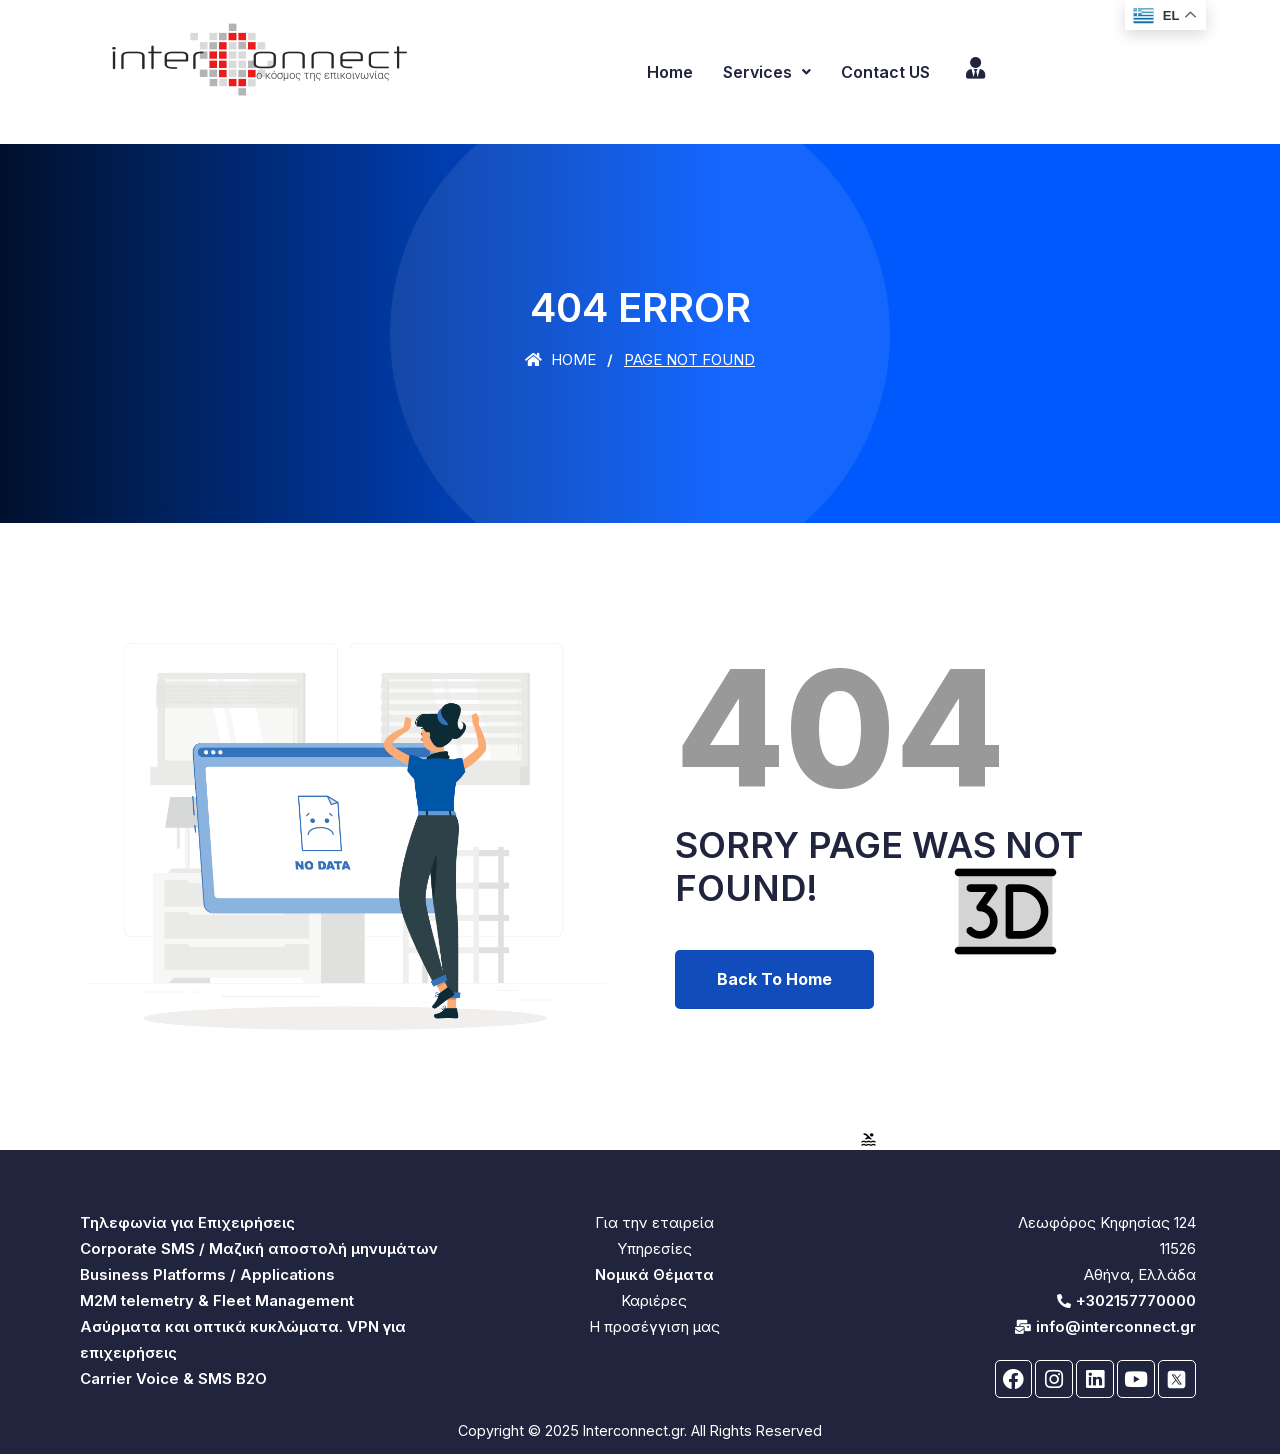 The width and height of the screenshot is (1280, 1454). Describe the element at coordinates (868, 1139) in the screenshot. I see `view pool or swimming amenities` at that location.